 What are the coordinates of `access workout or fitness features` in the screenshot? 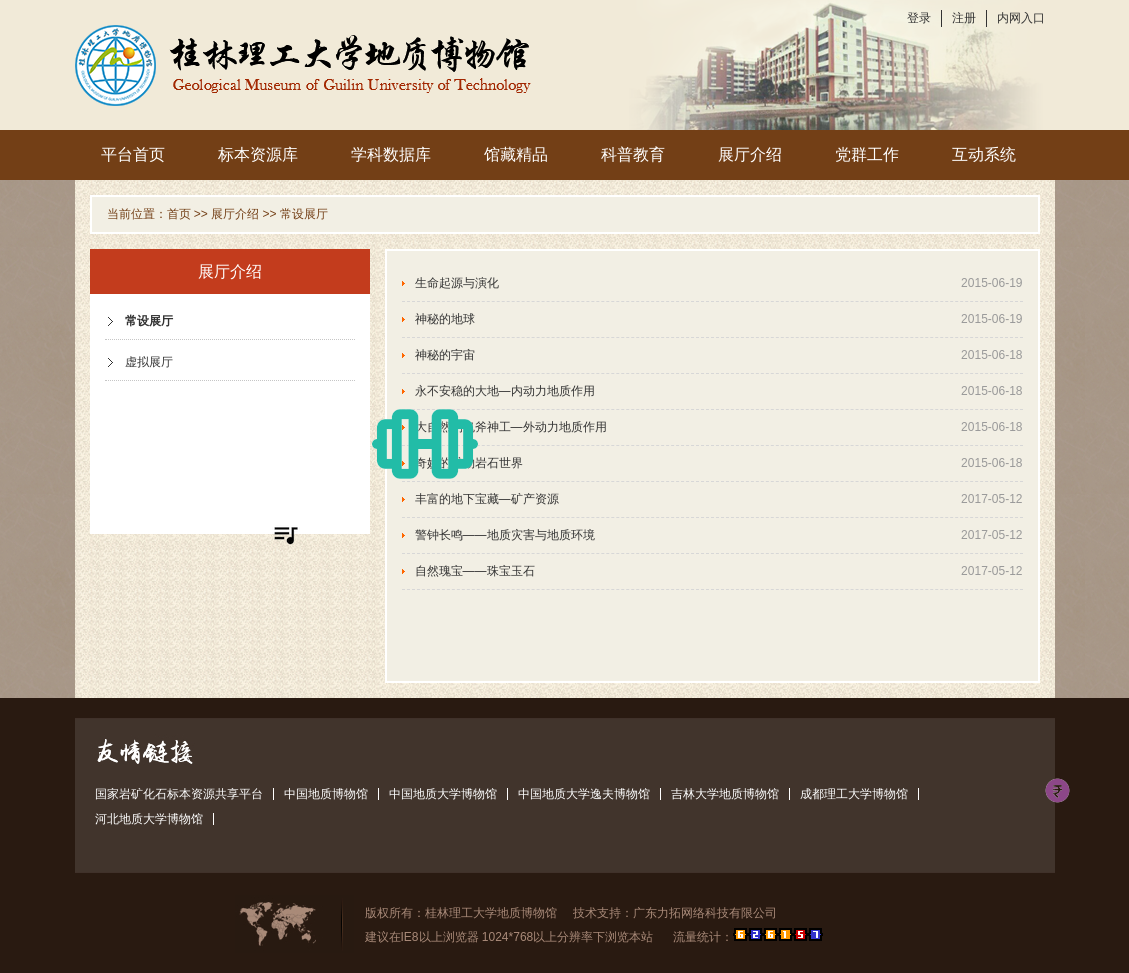 It's located at (425, 444).